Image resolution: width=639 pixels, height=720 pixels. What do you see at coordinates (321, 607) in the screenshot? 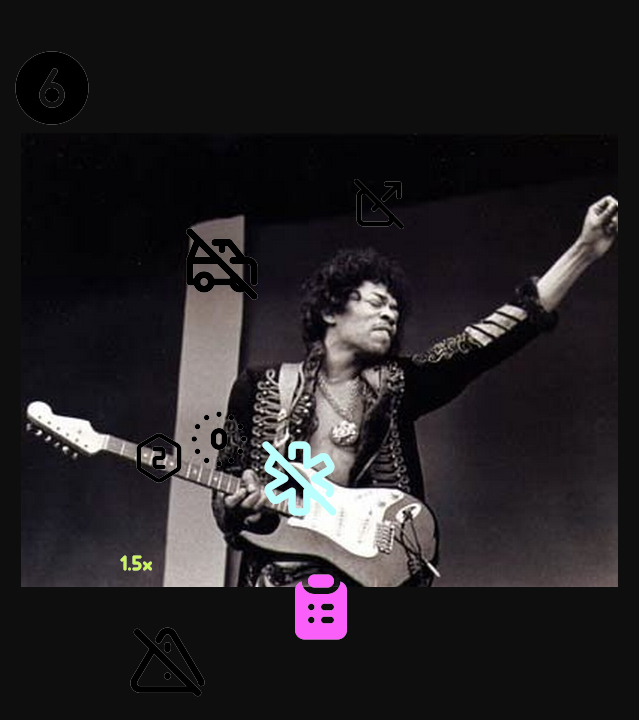
I see `view task list or checklist` at bounding box center [321, 607].